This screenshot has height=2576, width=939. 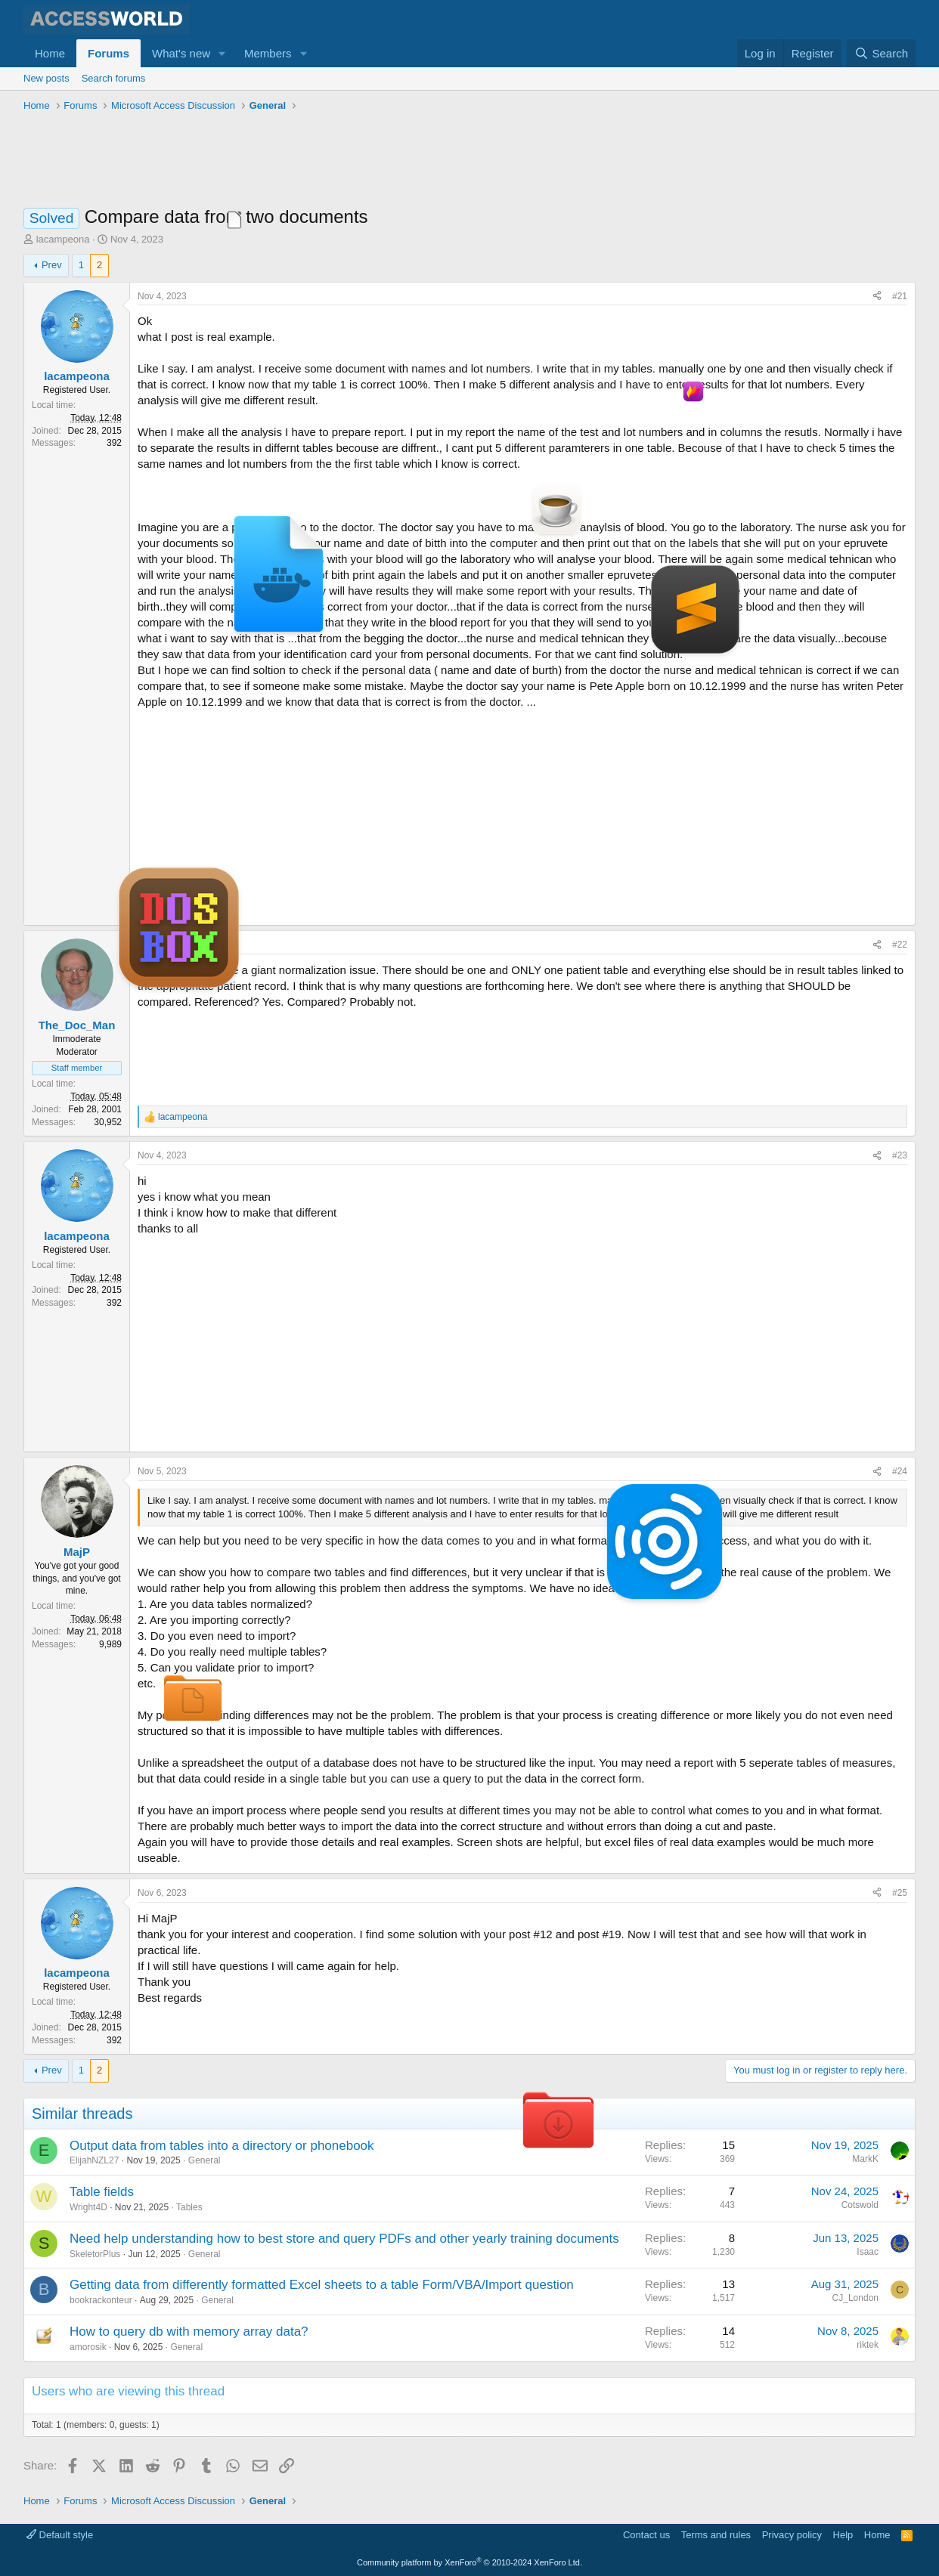 What do you see at coordinates (193, 1698) in the screenshot?
I see `open your documents folder` at bounding box center [193, 1698].